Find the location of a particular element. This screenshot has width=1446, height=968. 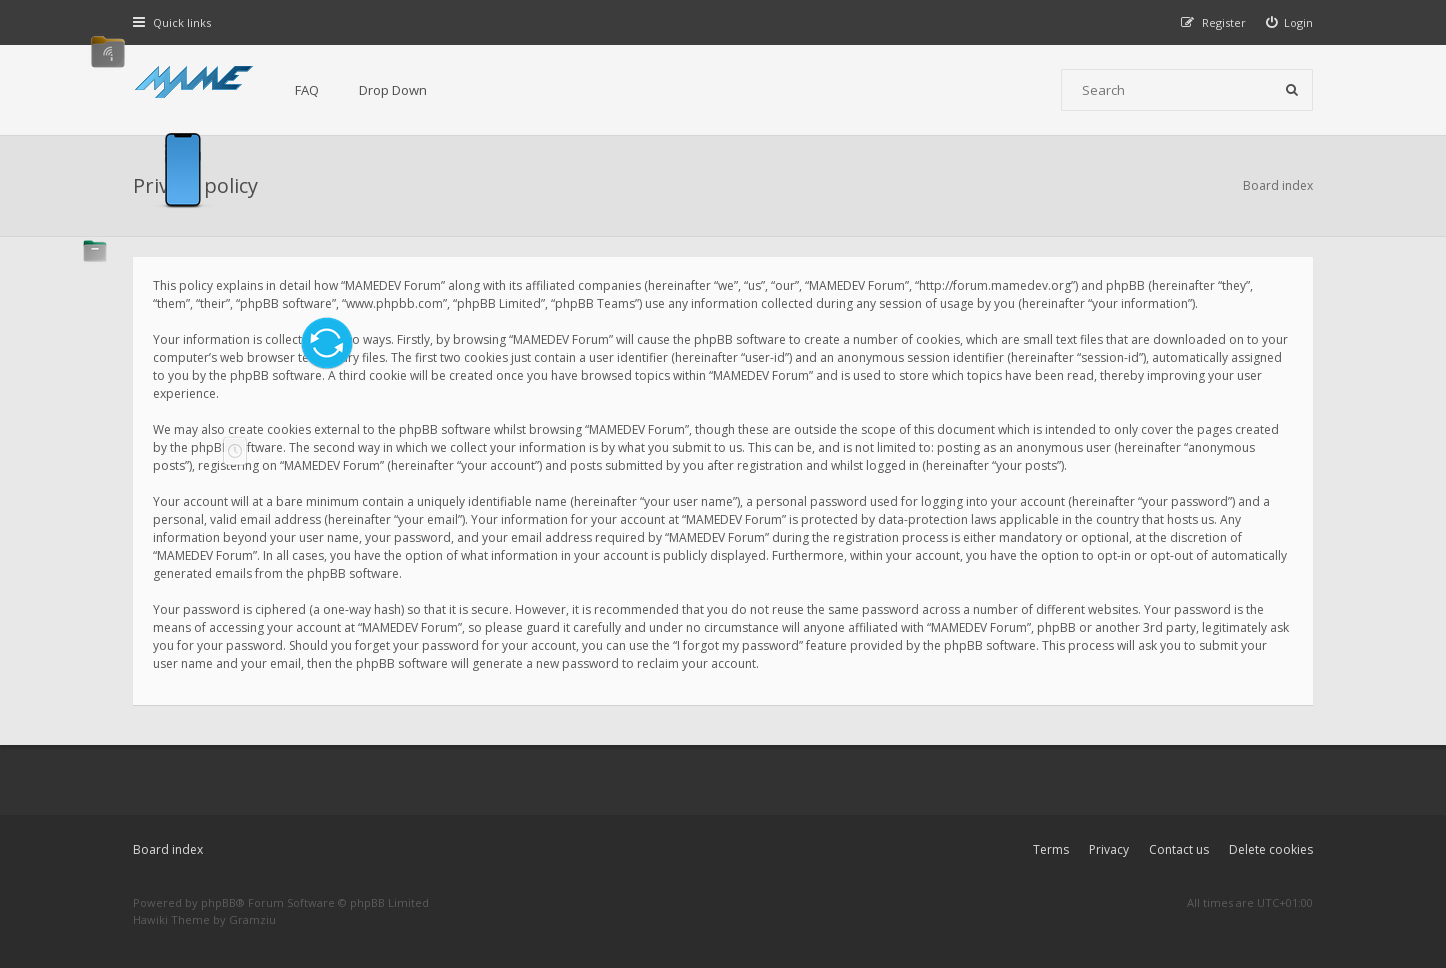

iPhone 12 Pro device icon is located at coordinates (183, 171).